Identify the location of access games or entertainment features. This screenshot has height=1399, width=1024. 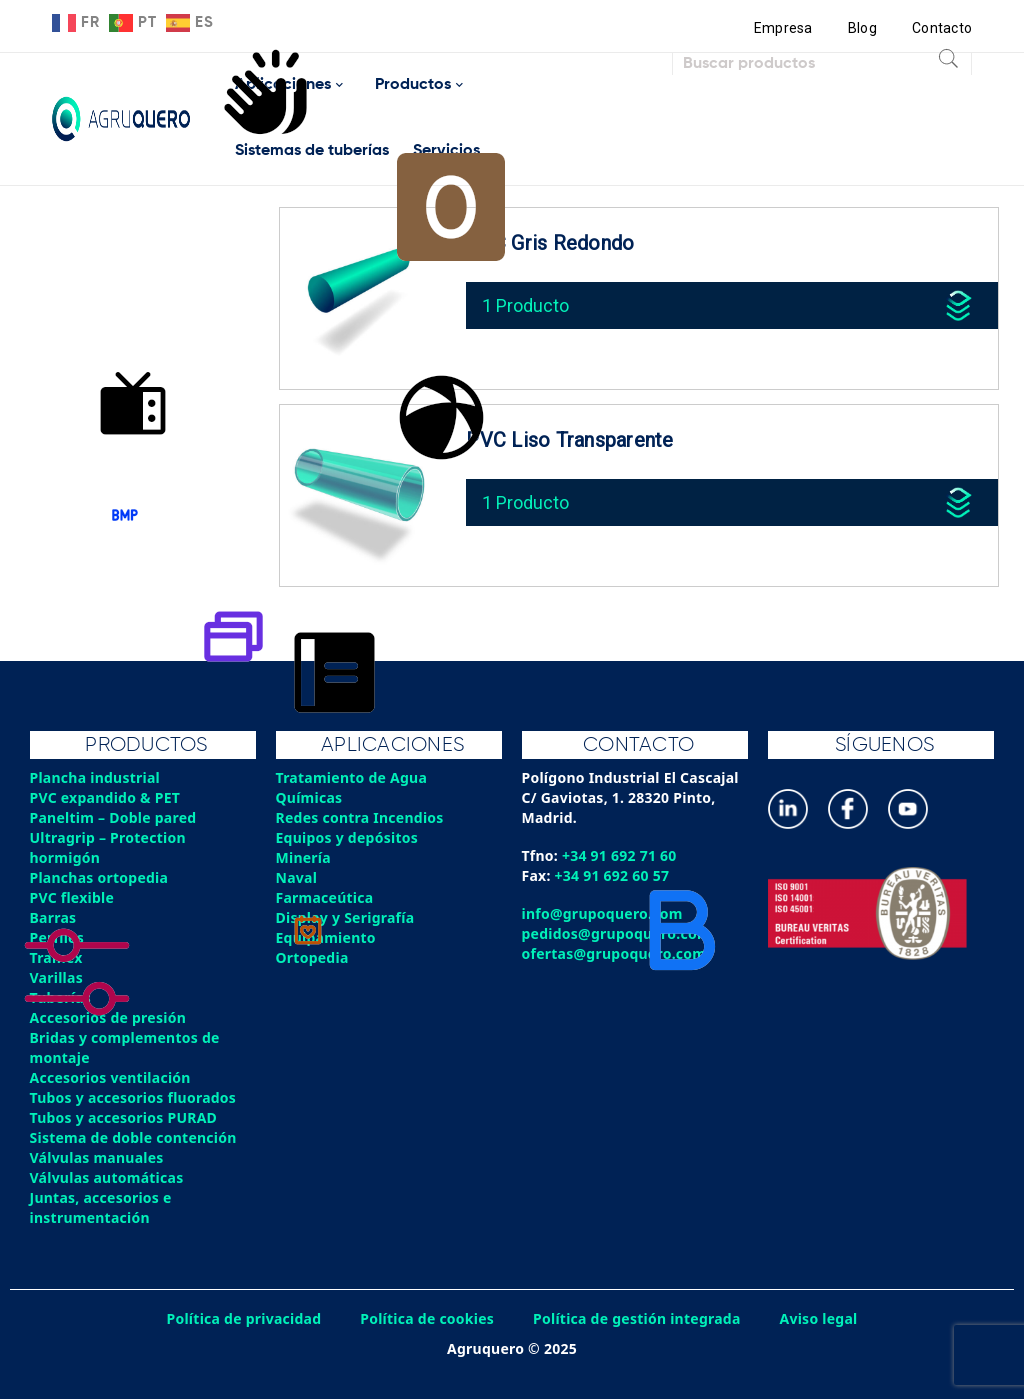
(441, 417).